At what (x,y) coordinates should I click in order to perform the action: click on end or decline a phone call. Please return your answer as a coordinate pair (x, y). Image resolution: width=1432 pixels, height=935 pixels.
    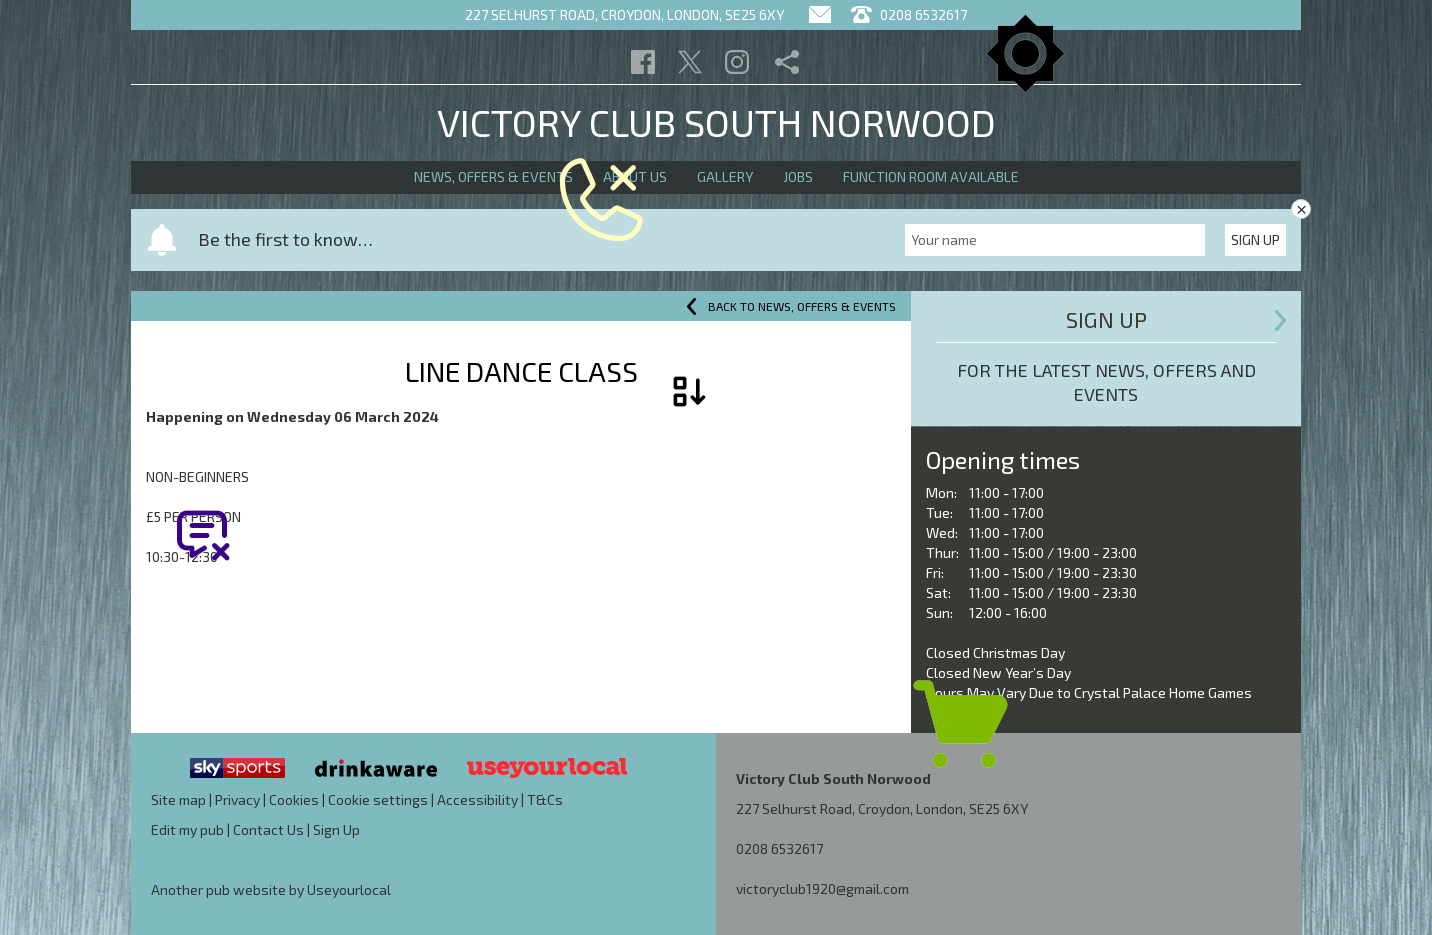
    Looking at the image, I should click on (603, 198).